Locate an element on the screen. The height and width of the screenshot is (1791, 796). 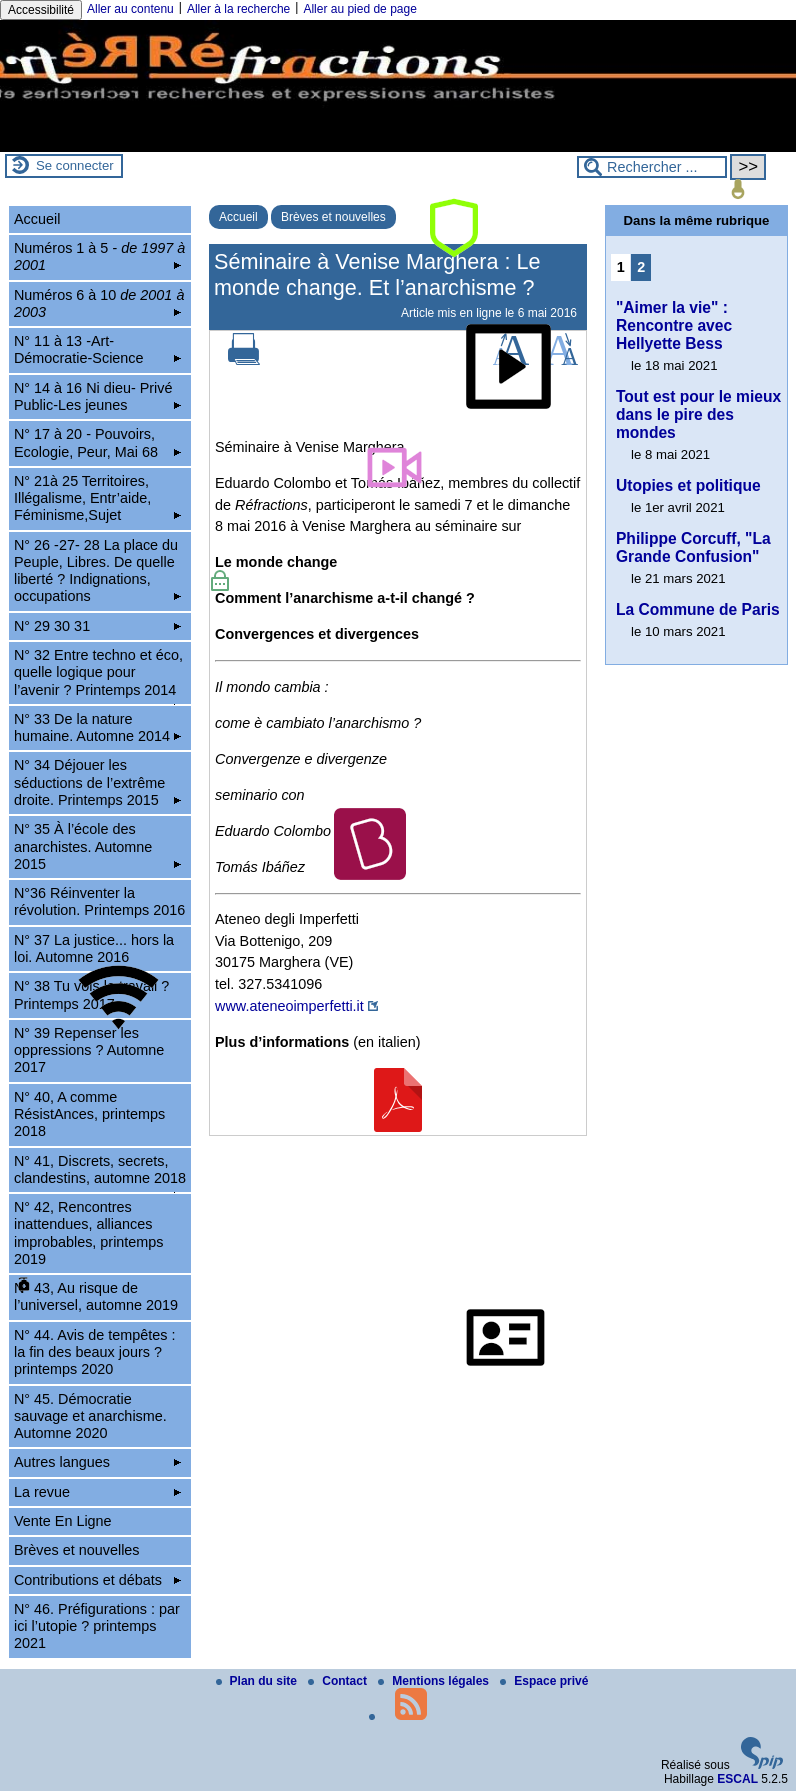
play video content is located at coordinates (508, 366).